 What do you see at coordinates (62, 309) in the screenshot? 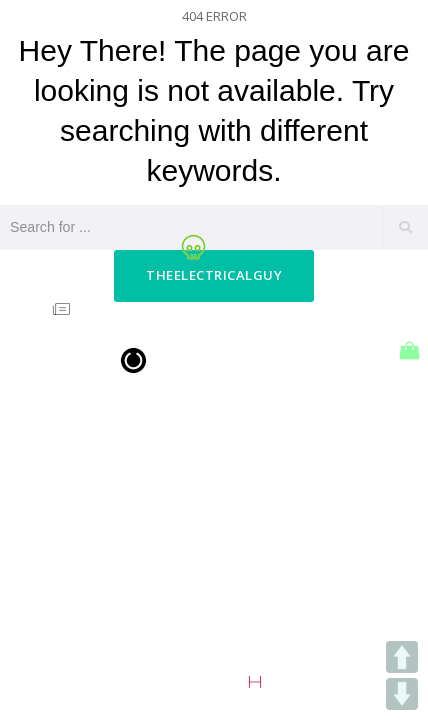
I see `view news or articles` at bounding box center [62, 309].